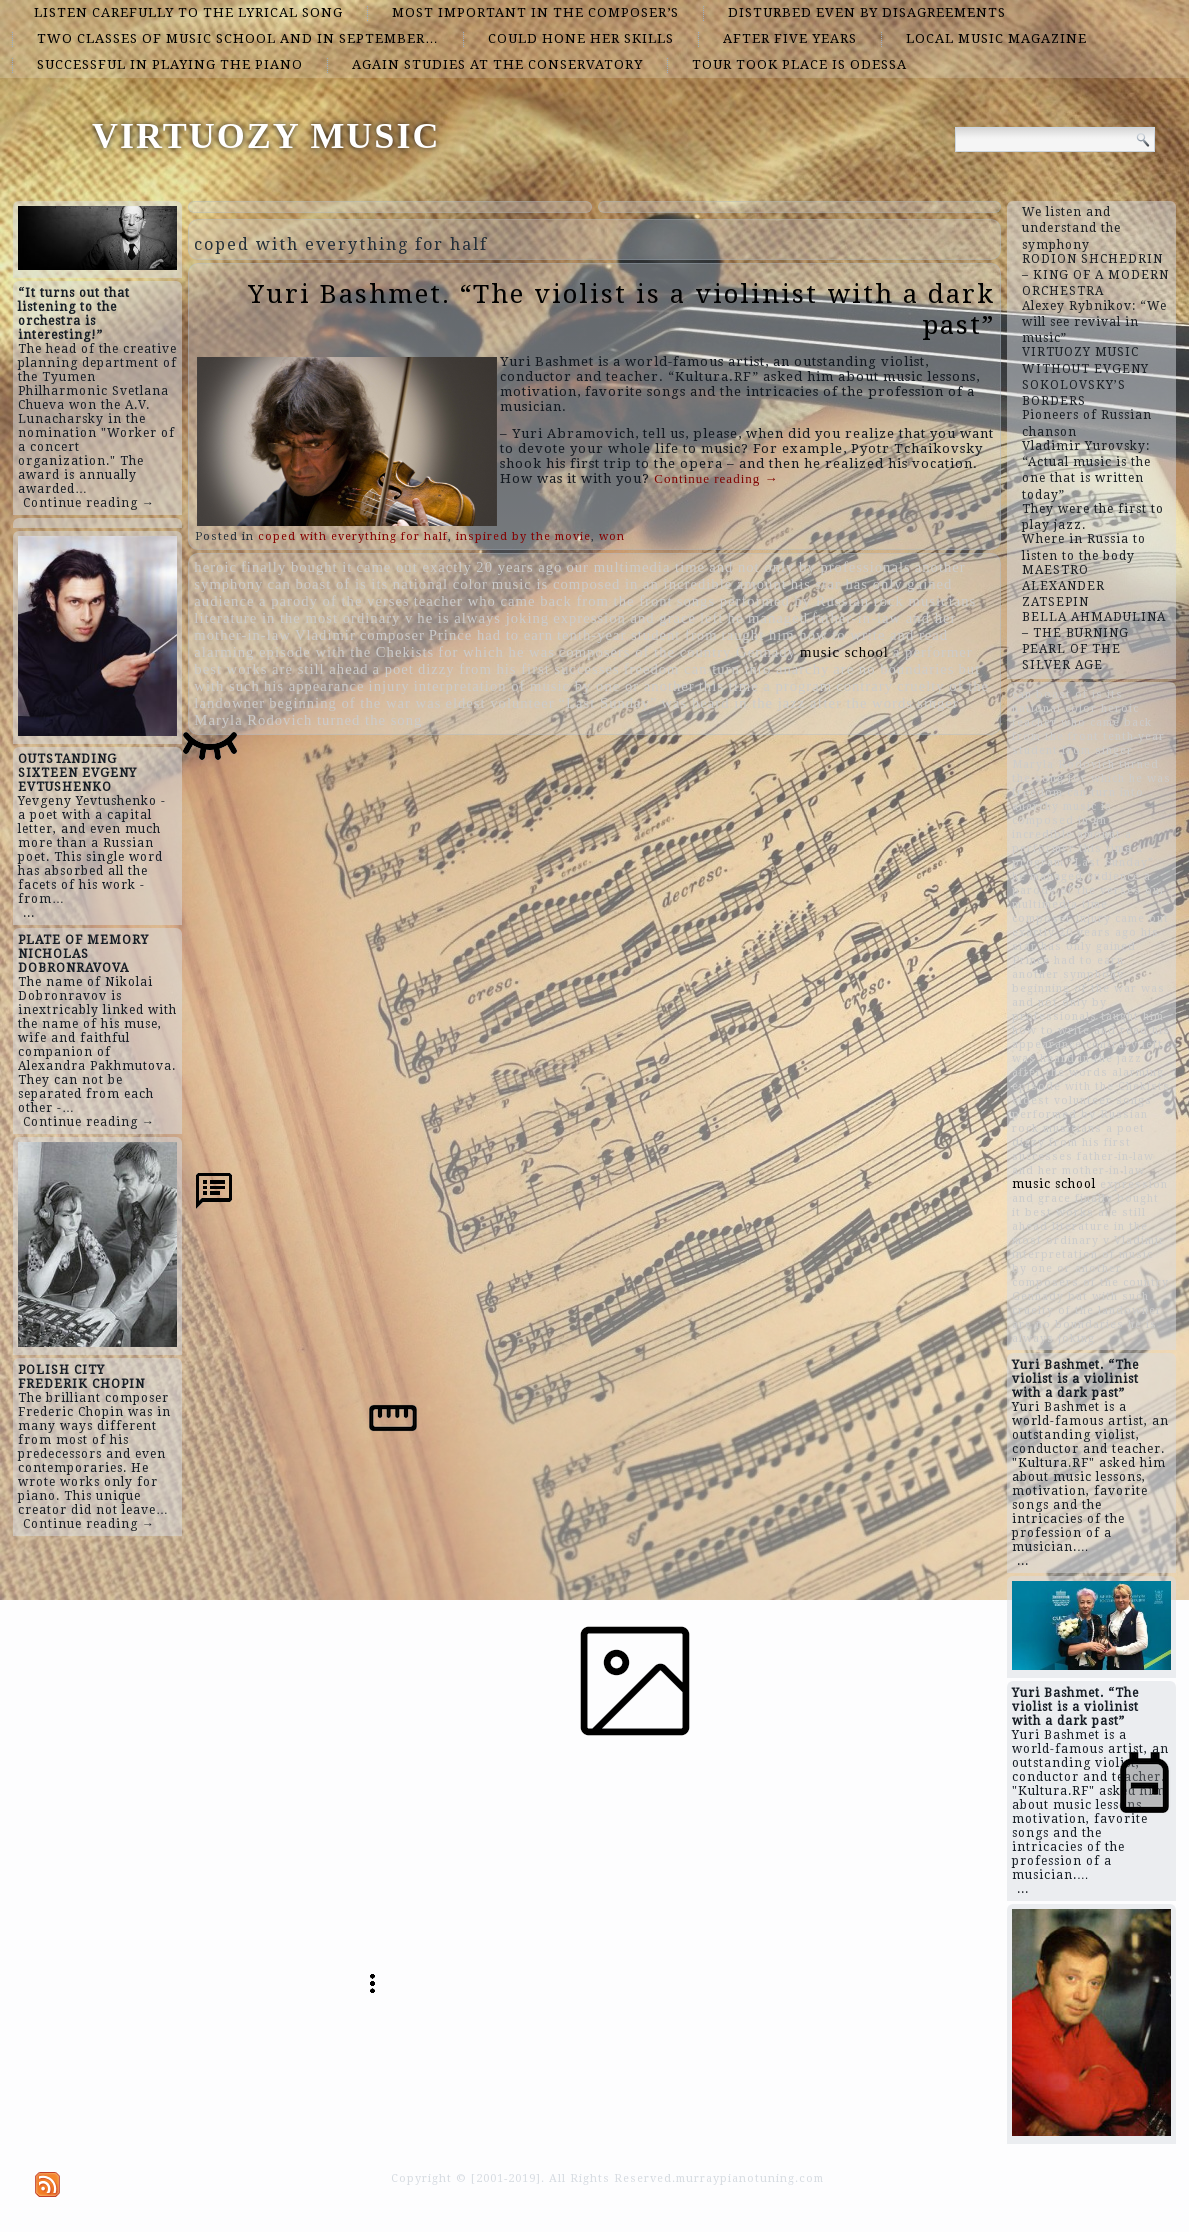 This screenshot has height=2232, width=1189. I want to click on measure dimensions or distance, so click(393, 1418).